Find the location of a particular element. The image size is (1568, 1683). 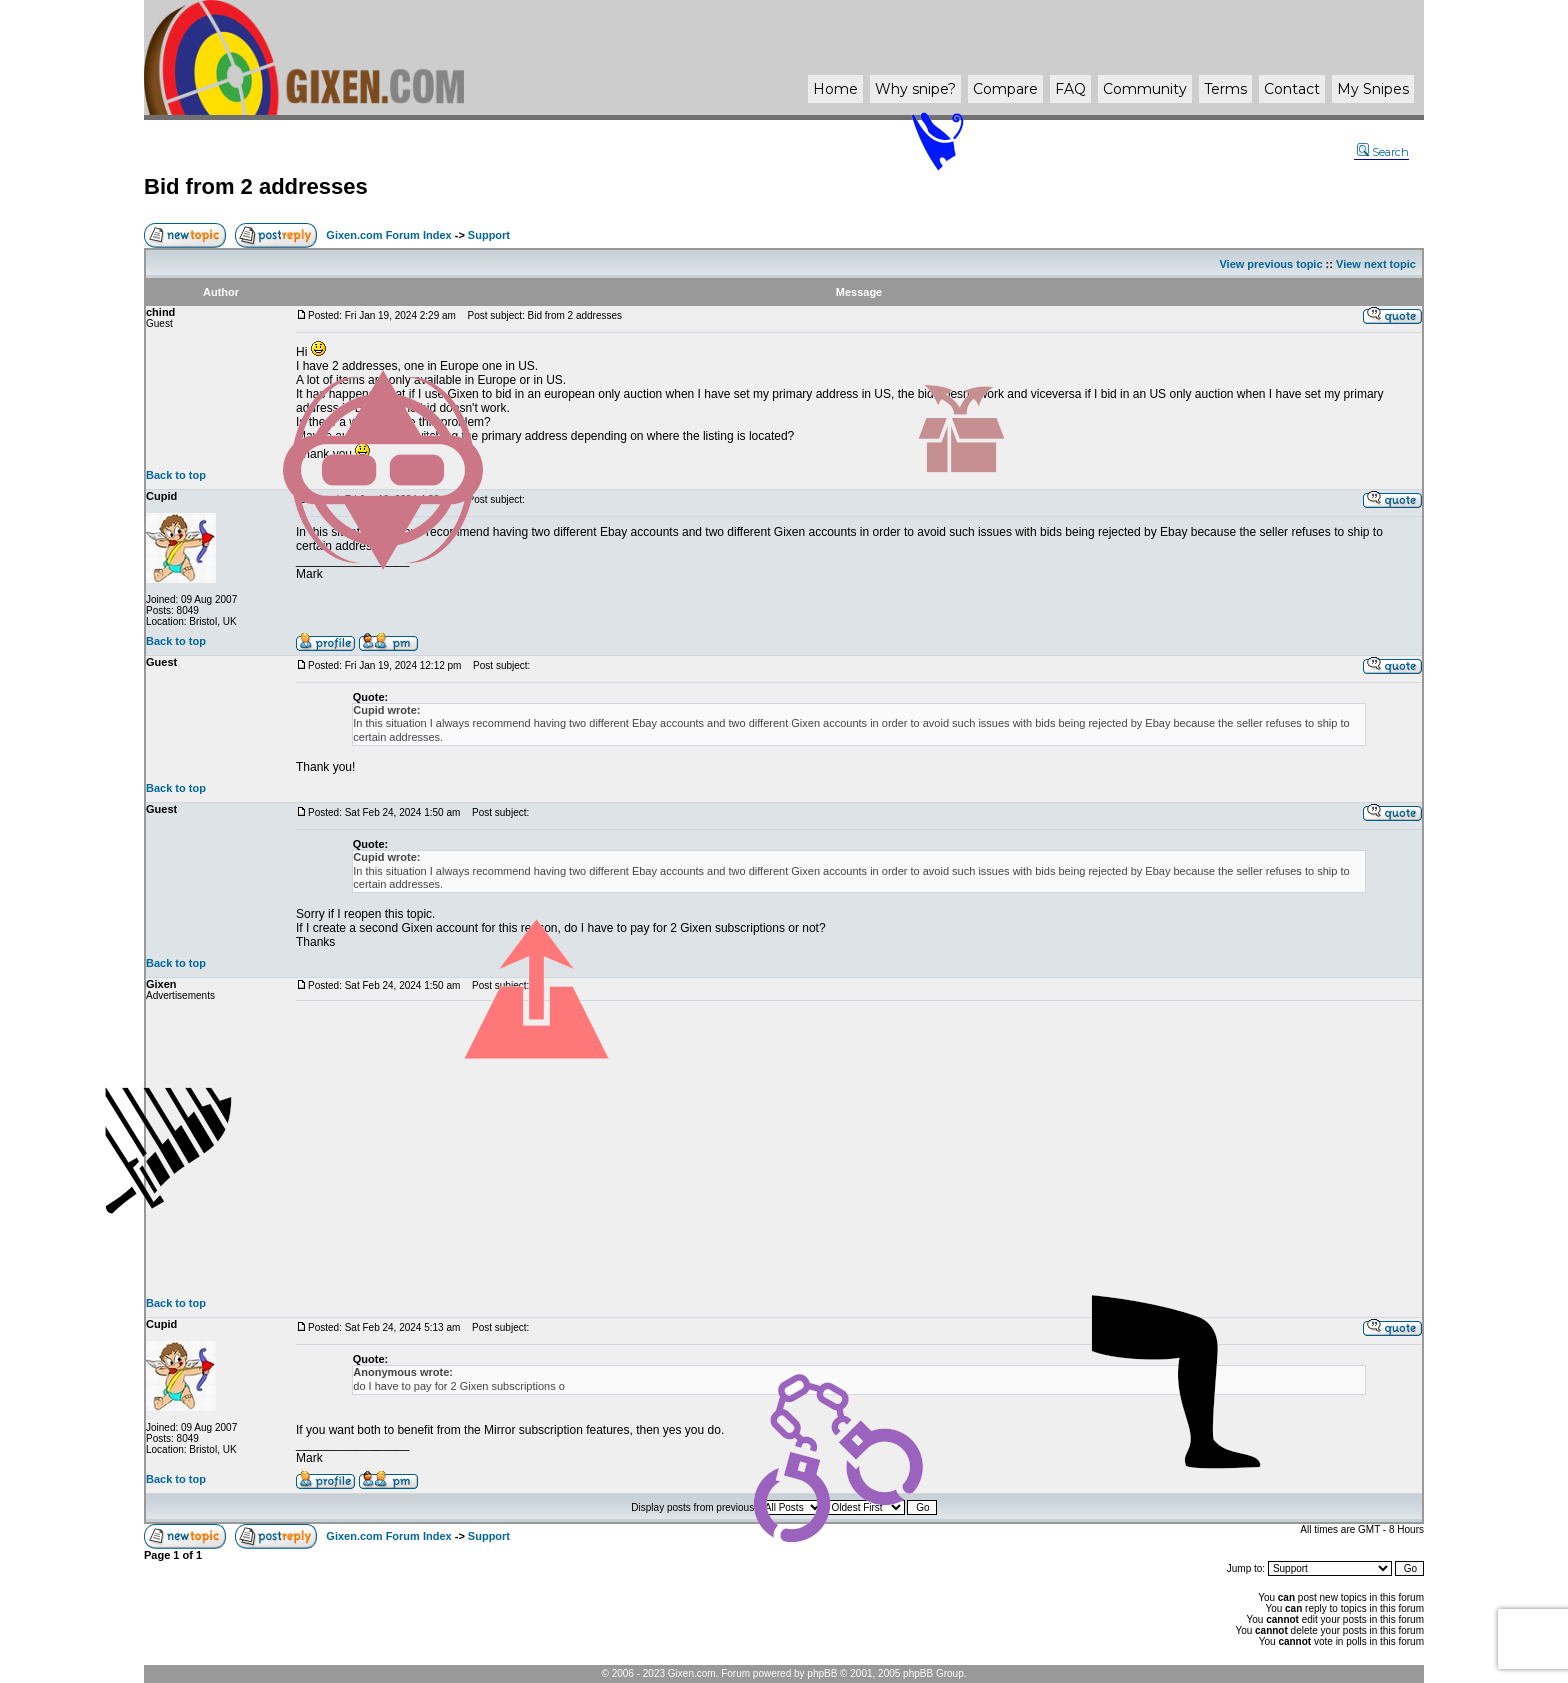

attack or combat action button is located at coordinates (168, 1151).